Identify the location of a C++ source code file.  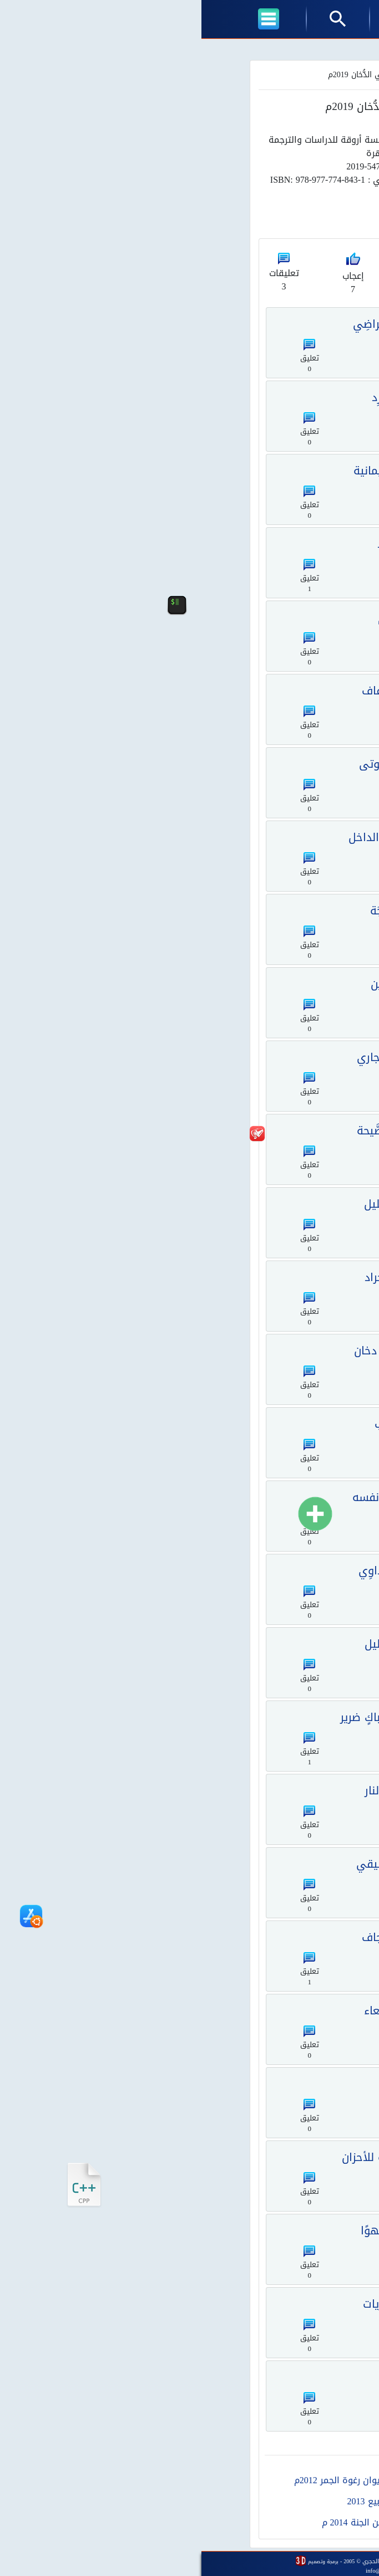
(84, 2185).